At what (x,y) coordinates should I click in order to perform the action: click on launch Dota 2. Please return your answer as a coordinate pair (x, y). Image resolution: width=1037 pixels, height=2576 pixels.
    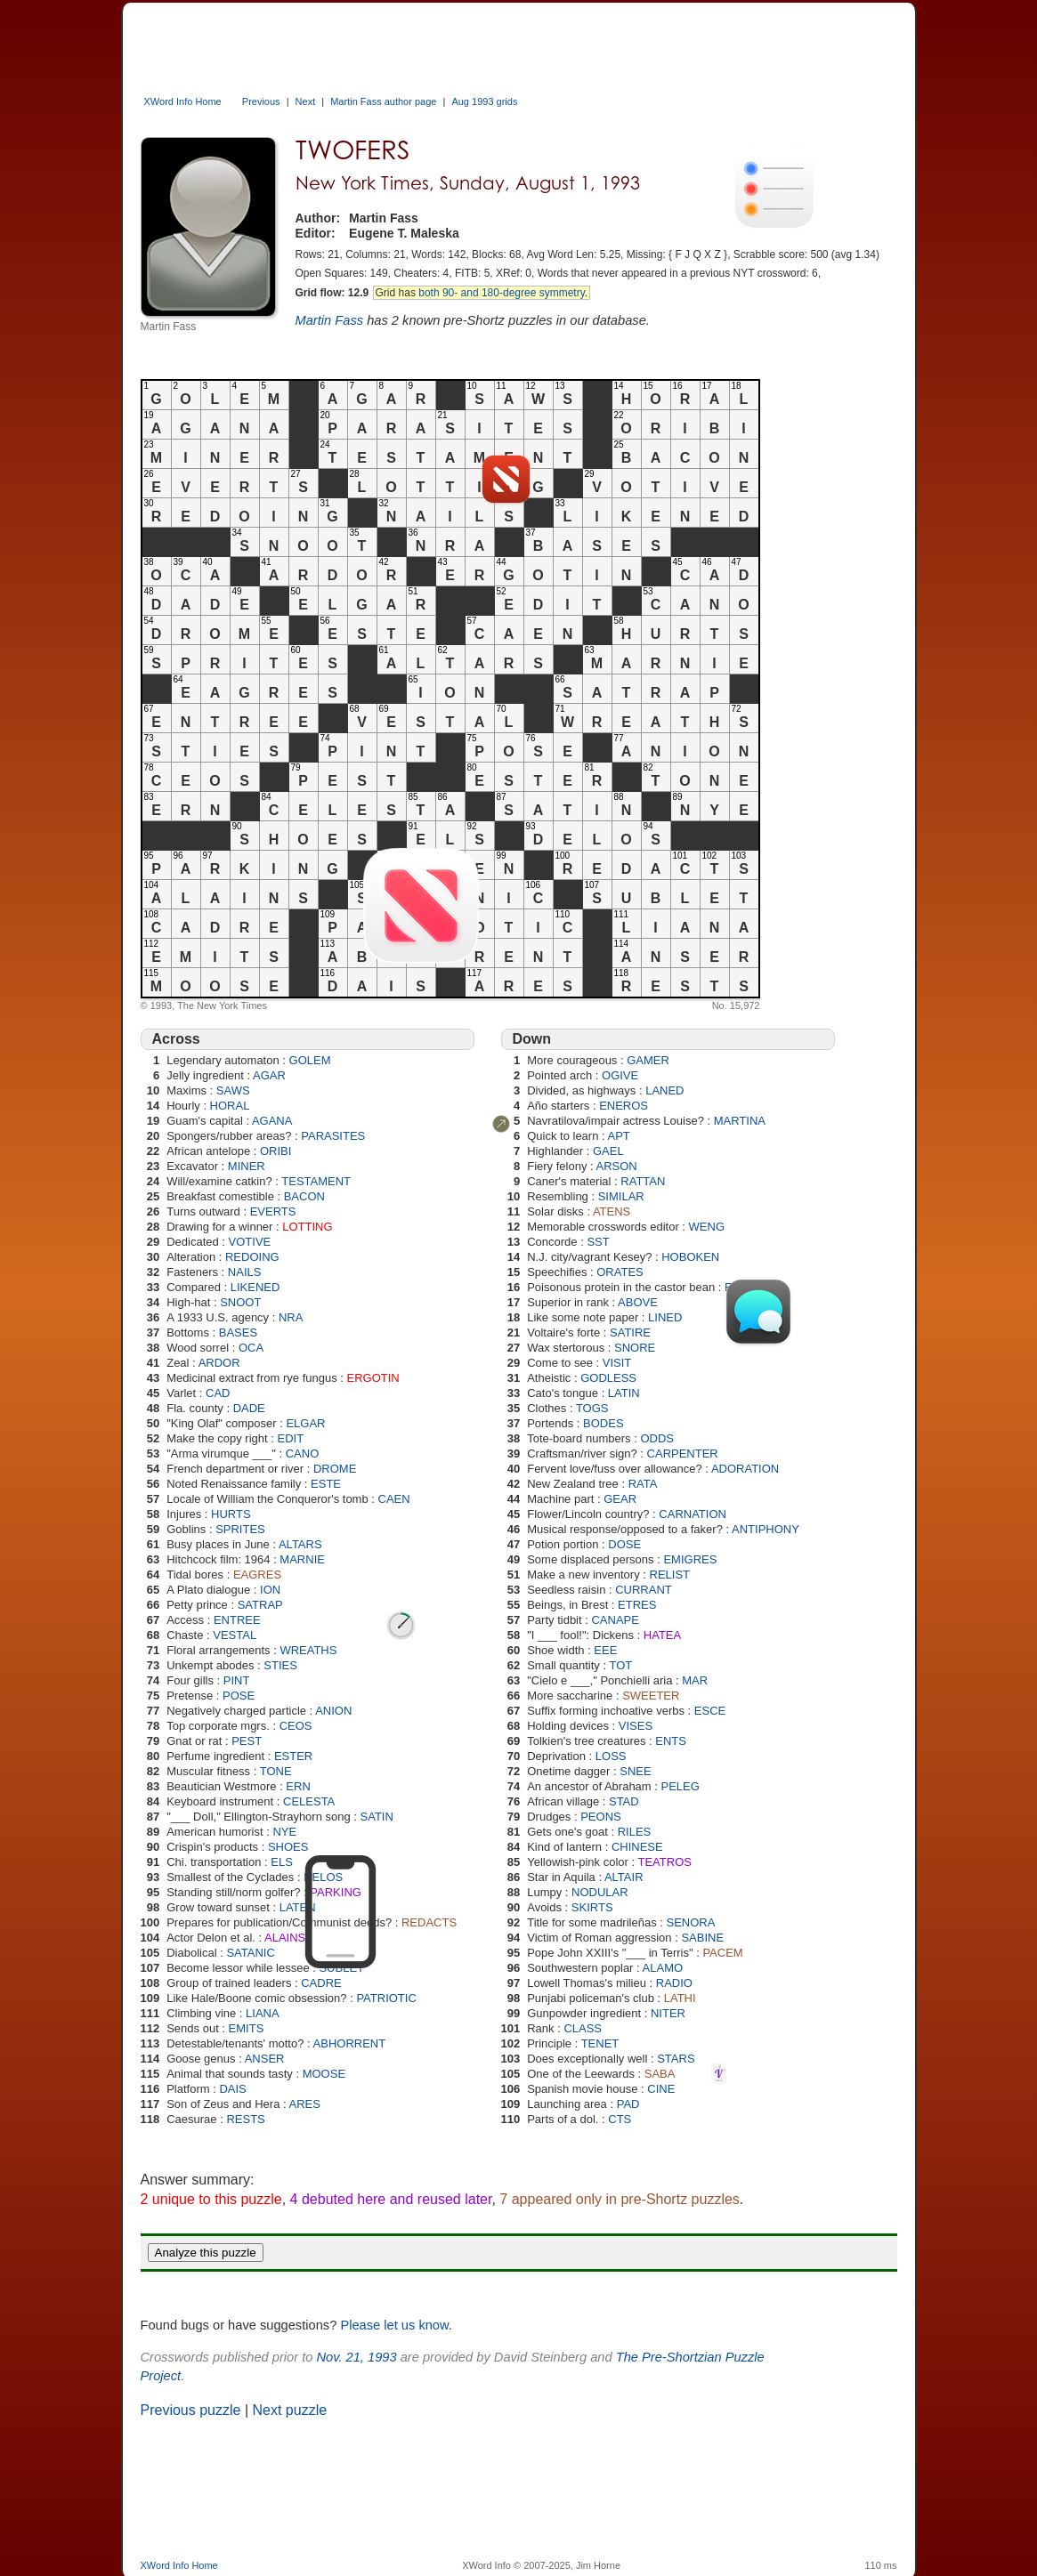
    Looking at the image, I should click on (506, 479).